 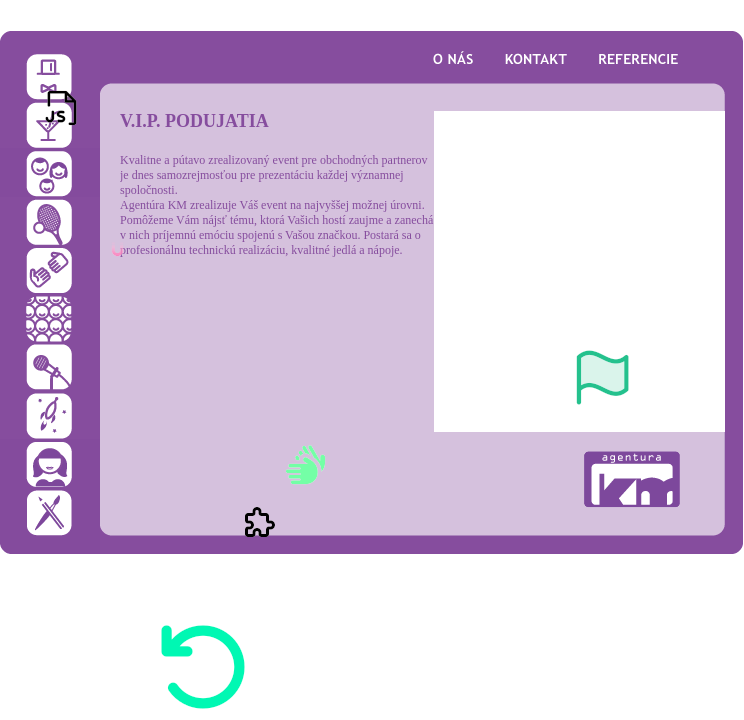 What do you see at coordinates (260, 522) in the screenshot?
I see `access plugins or extensions` at bounding box center [260, 522].